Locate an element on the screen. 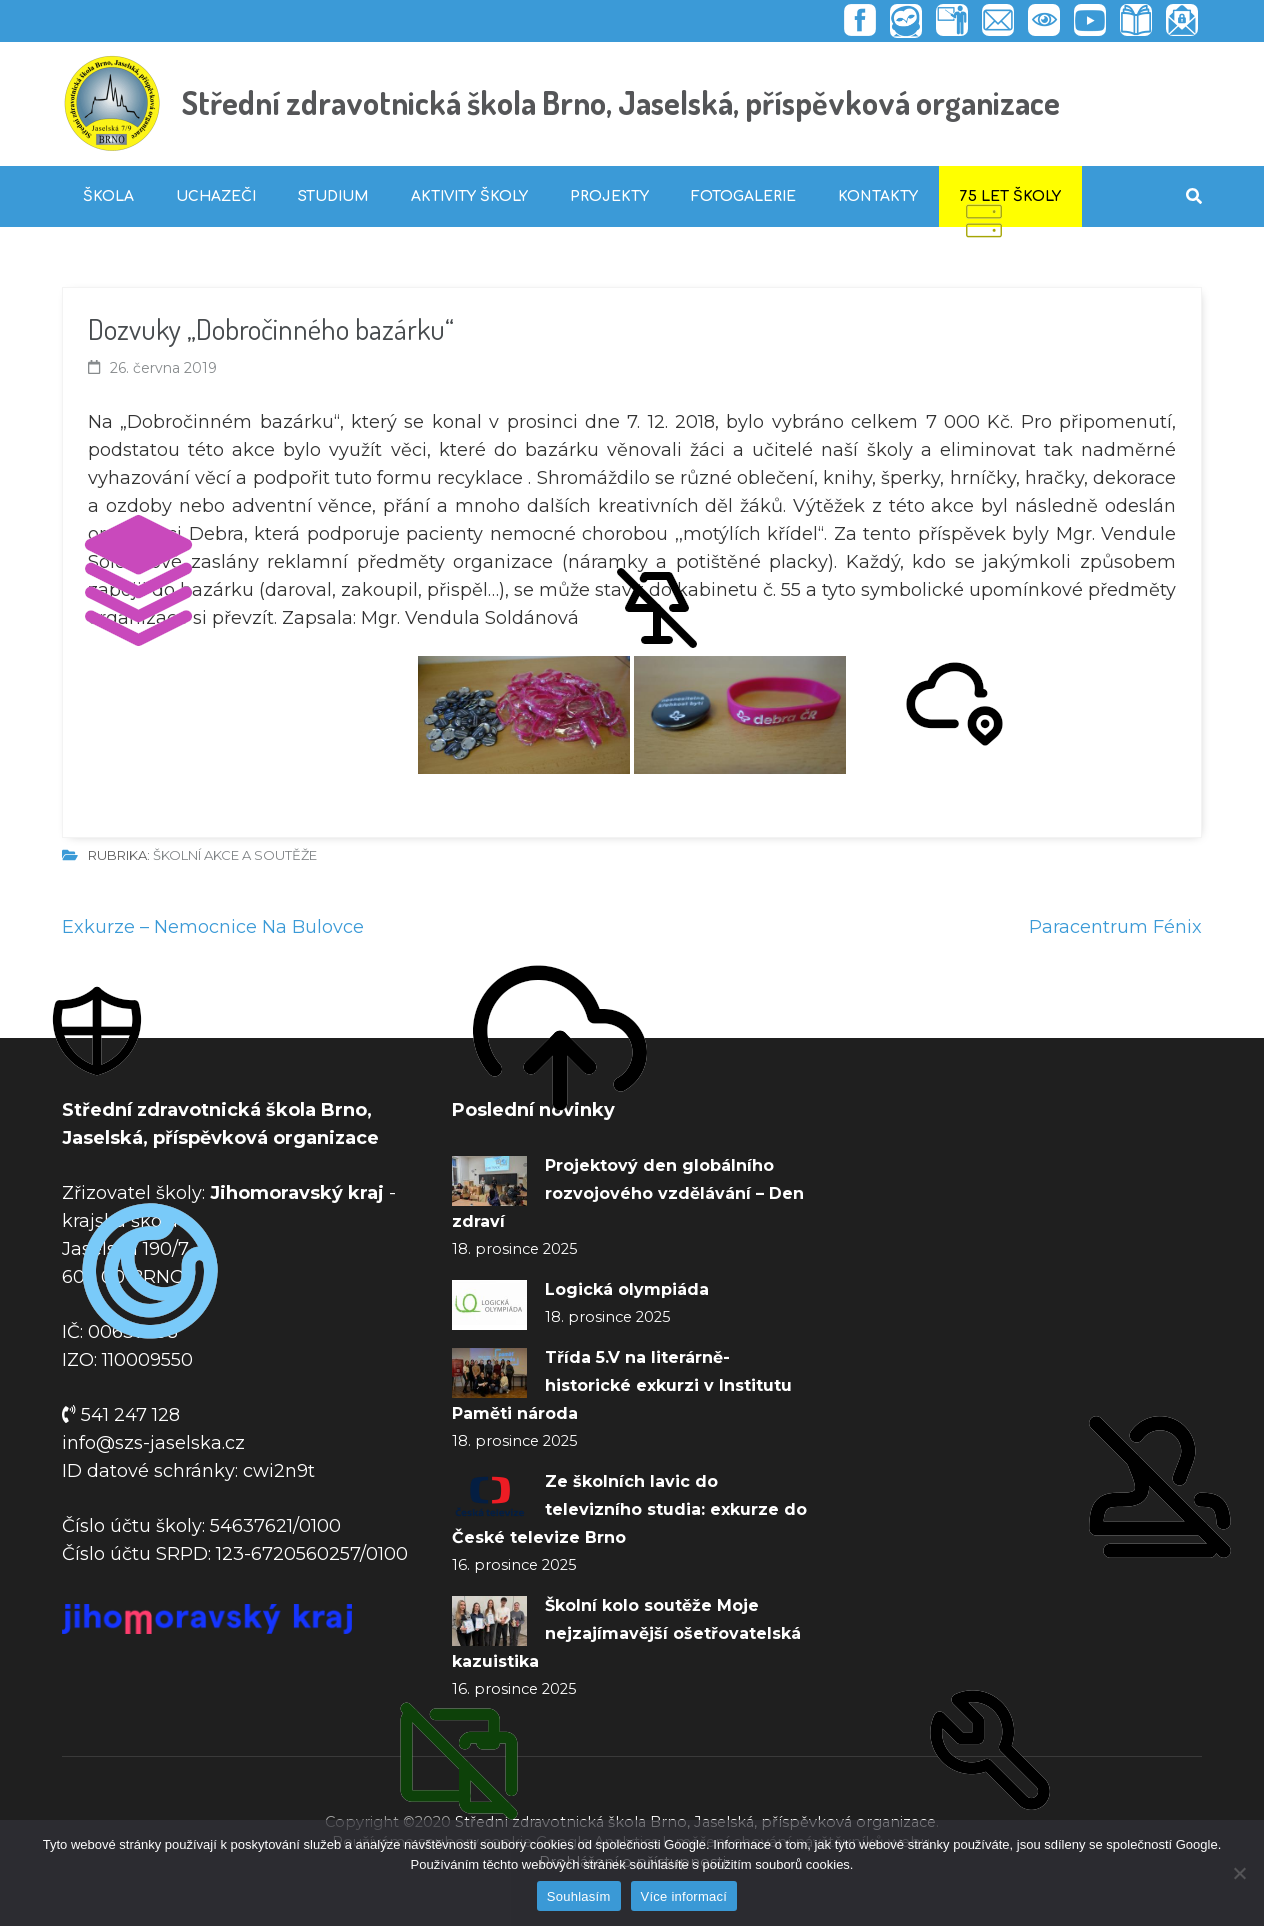  access storage or server settings is located at coordinates (984, 221).